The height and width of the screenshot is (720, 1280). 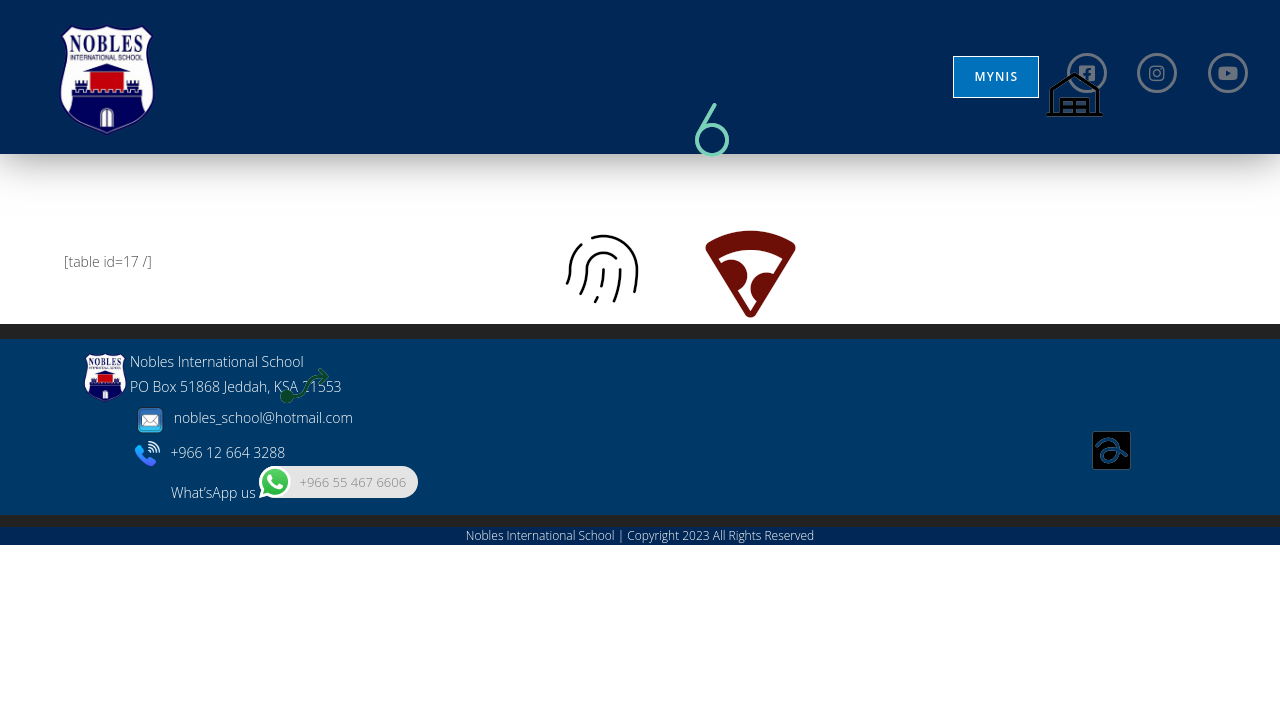 I want to click on authenticate with fingerprint, so click(x=603, y=269).